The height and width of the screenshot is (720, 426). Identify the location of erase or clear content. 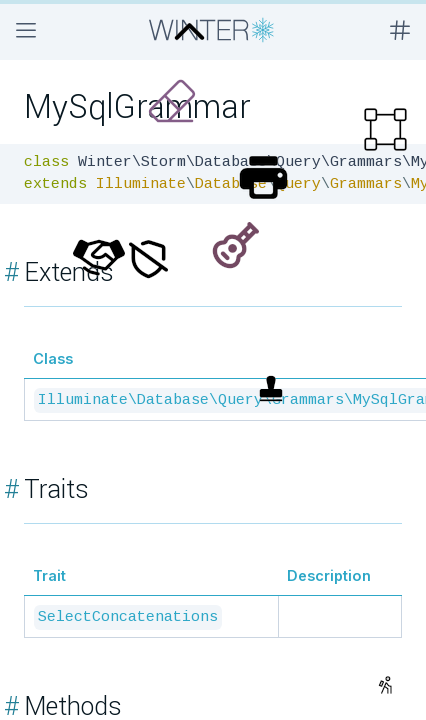
(172, 101).